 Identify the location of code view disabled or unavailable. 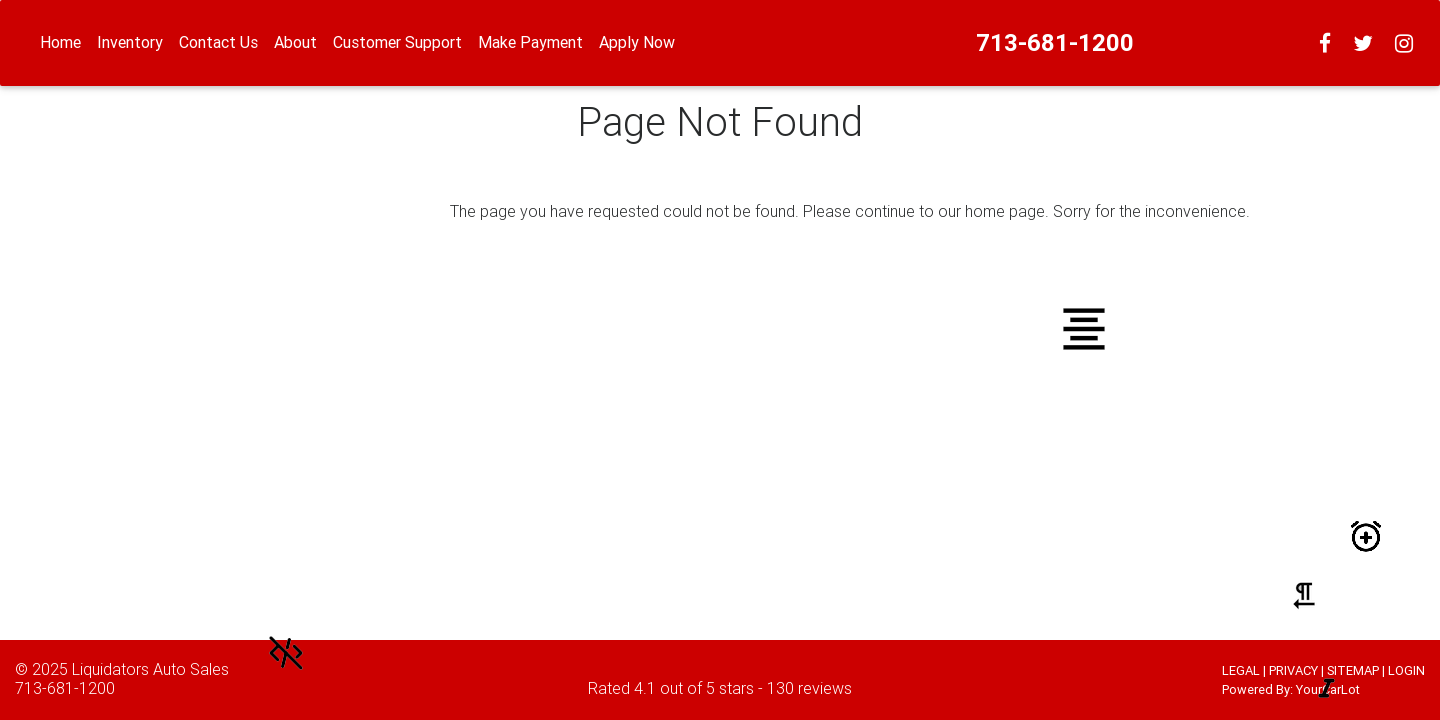
(286, 653).